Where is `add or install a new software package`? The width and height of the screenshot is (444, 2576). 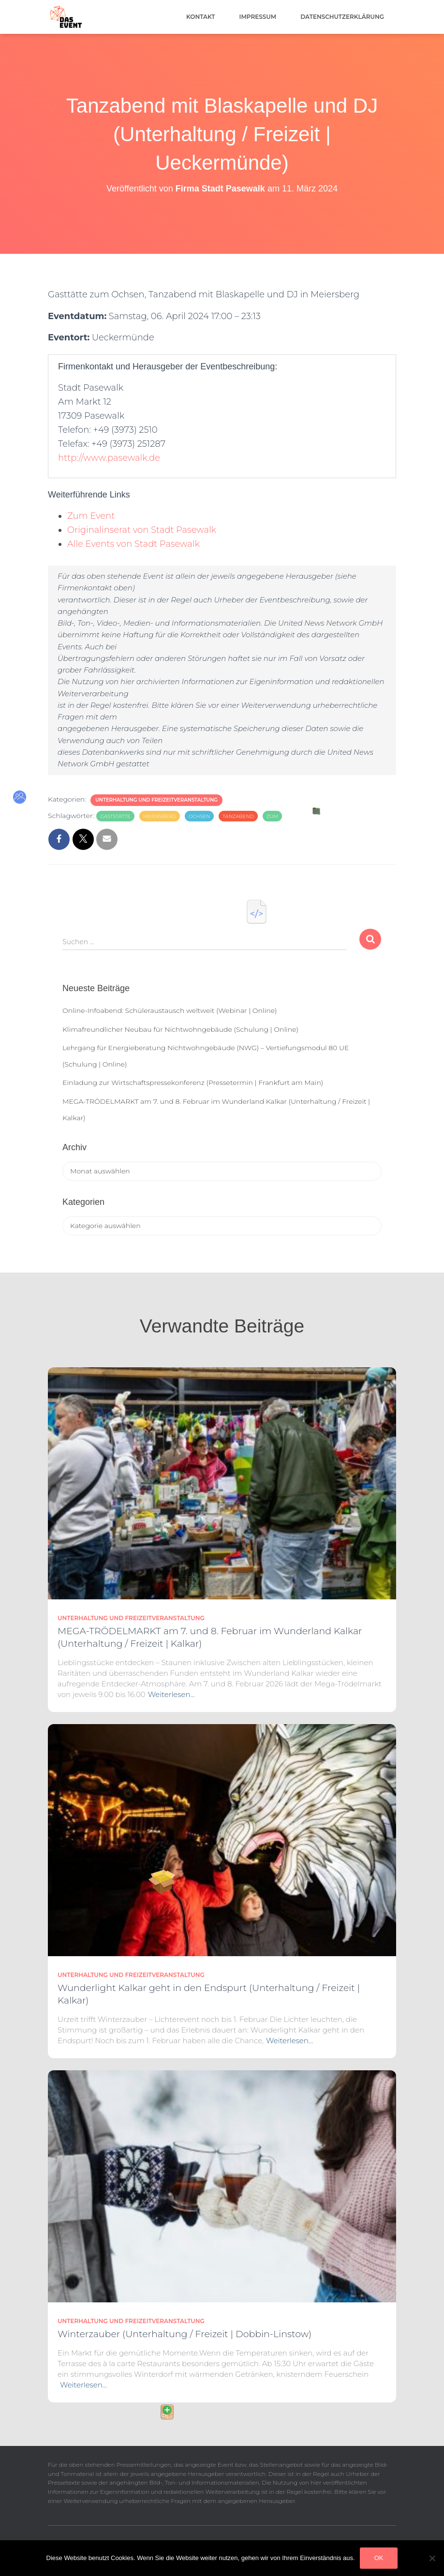 add or install a new software package is located at coordinates (167, 2412).